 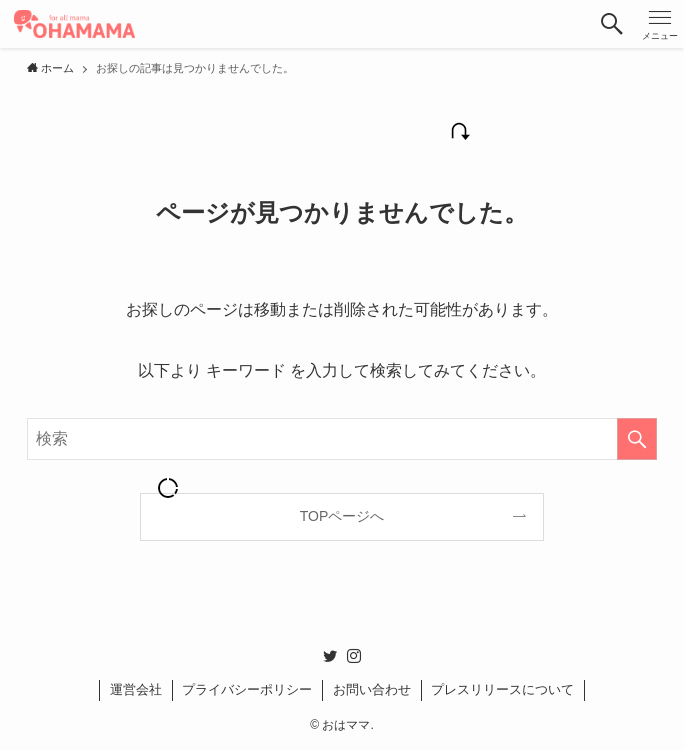 What do you see at coordinates (168, 488) in the screenshot?
I see `view data breakdown by category` at bounding box center [168, 488].